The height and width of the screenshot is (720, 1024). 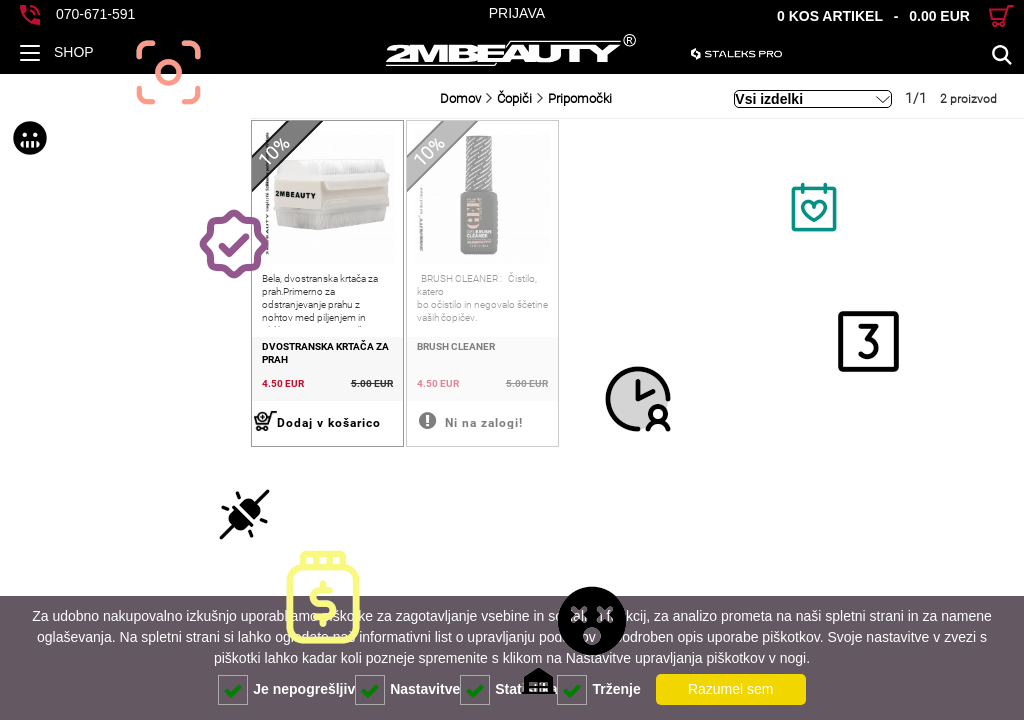 I want to click on indicates verified or authenticated status, so click(x=234, y=244).